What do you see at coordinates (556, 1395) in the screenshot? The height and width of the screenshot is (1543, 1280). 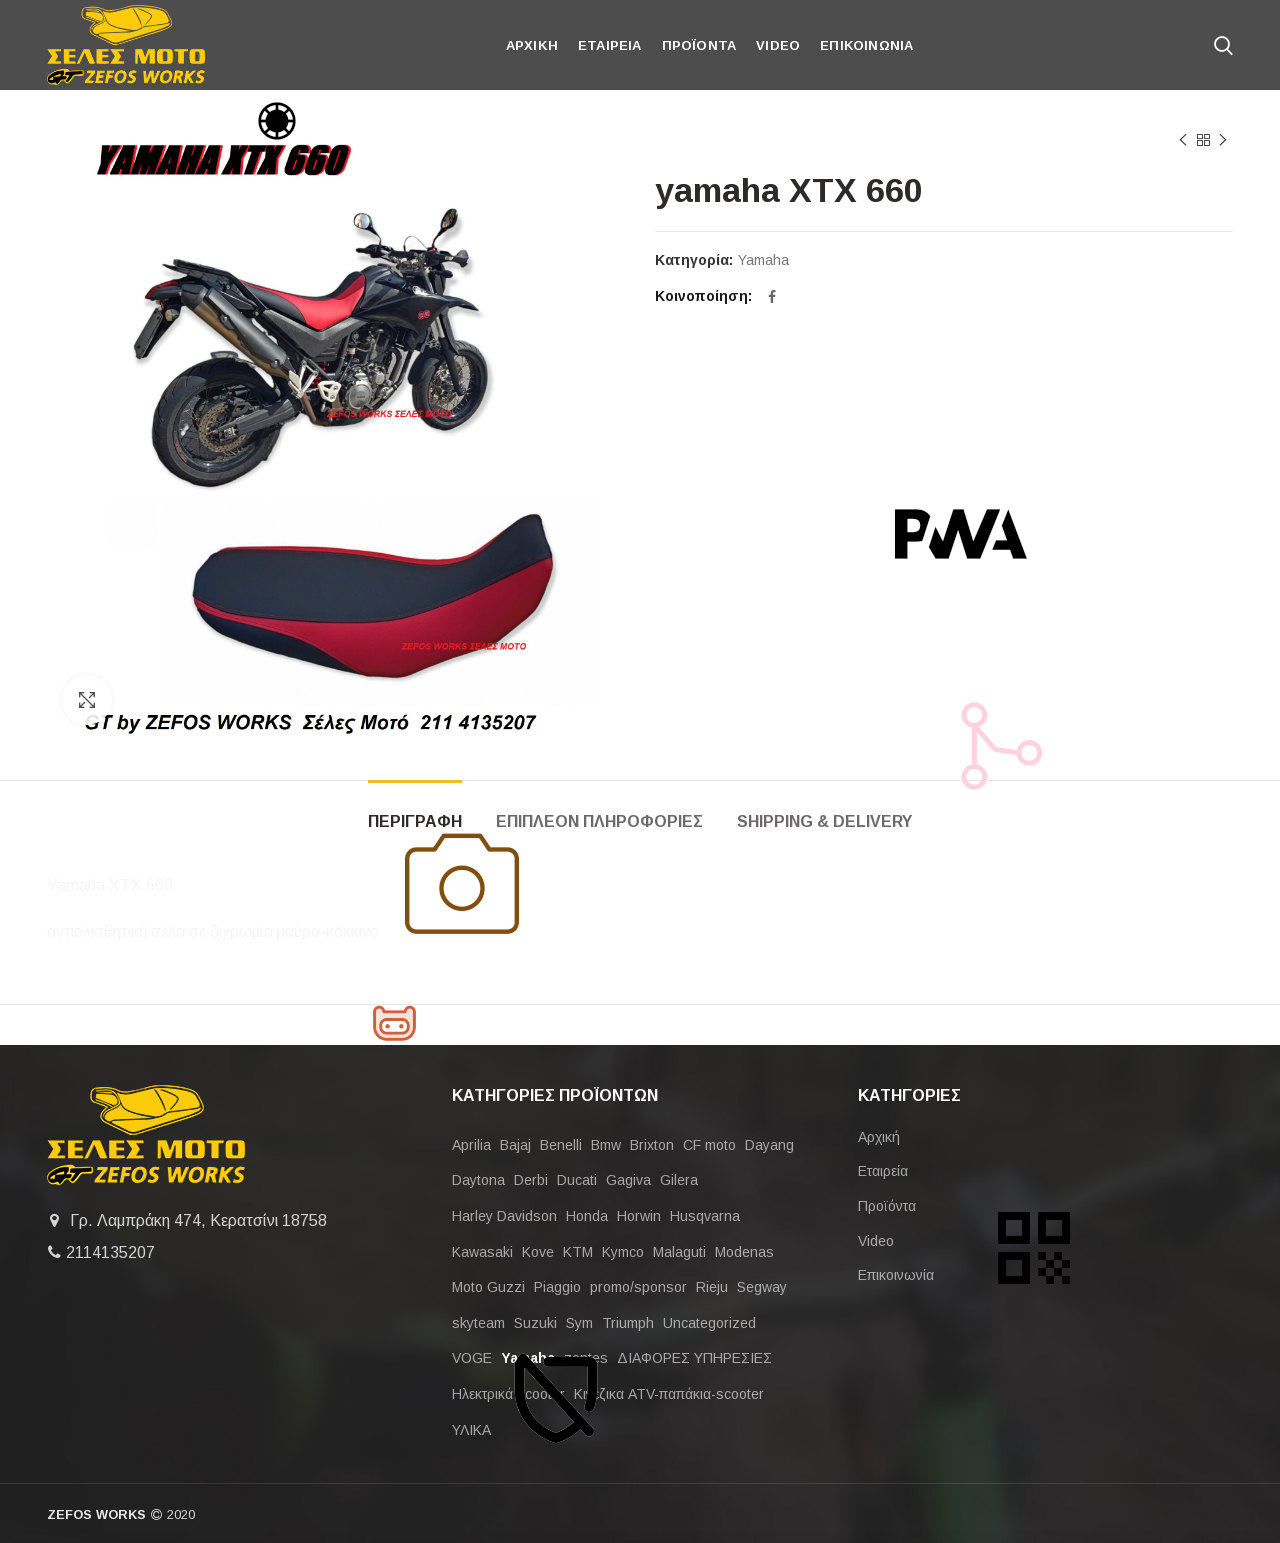 I see `security or protection is disabled` at bounding box center [556, 1395].